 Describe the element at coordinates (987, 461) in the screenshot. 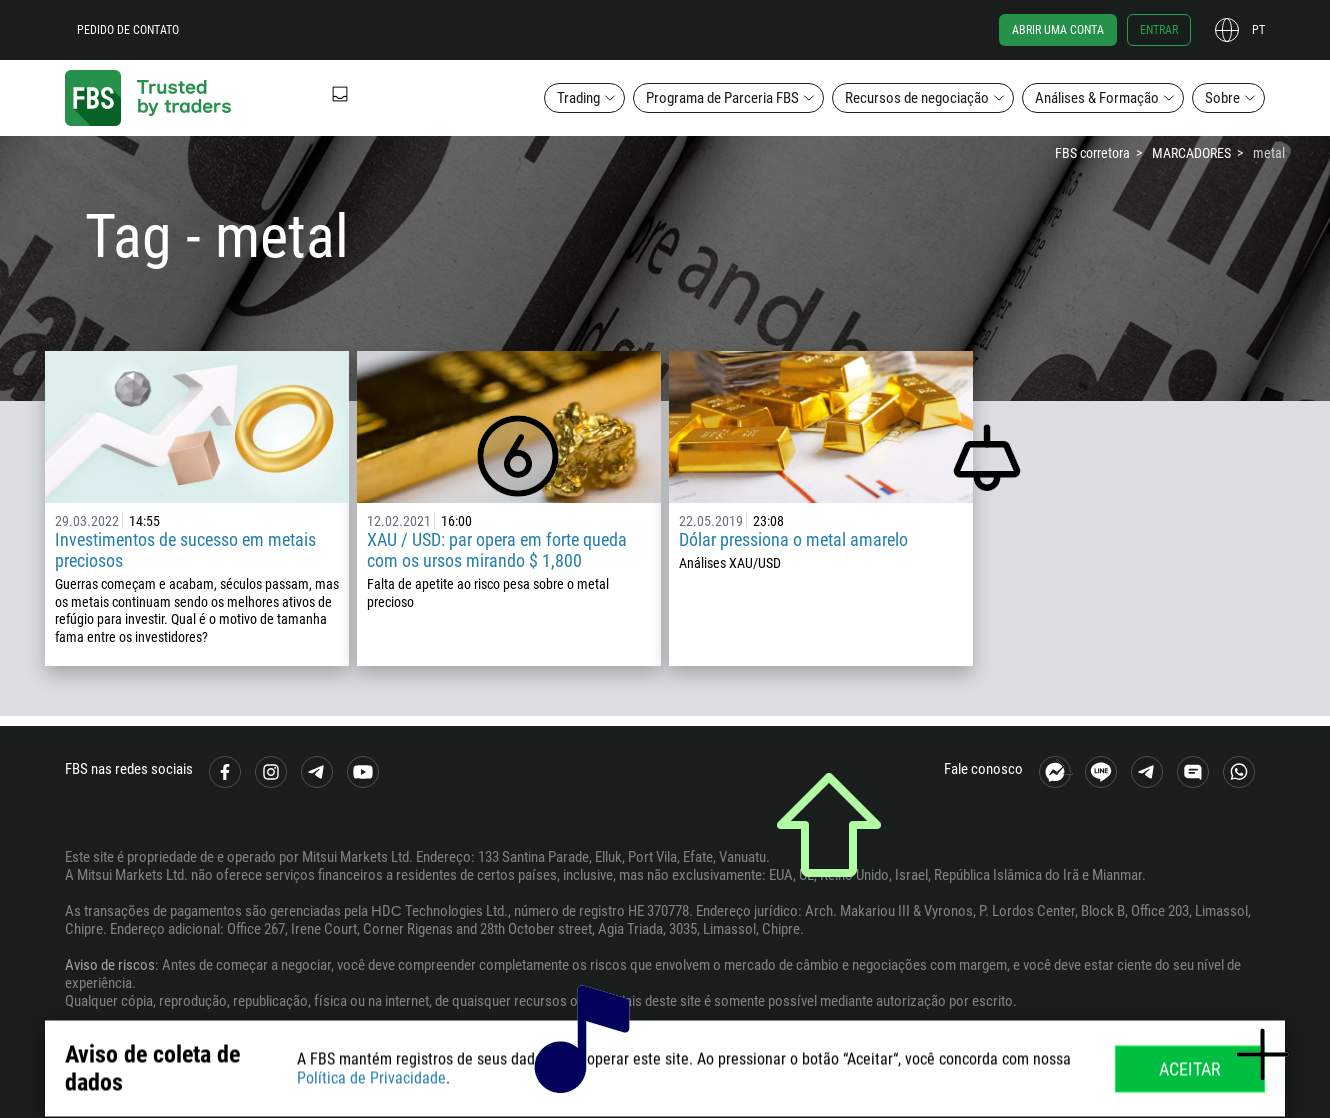

I see `toggle ceiling light on or off` at that location.